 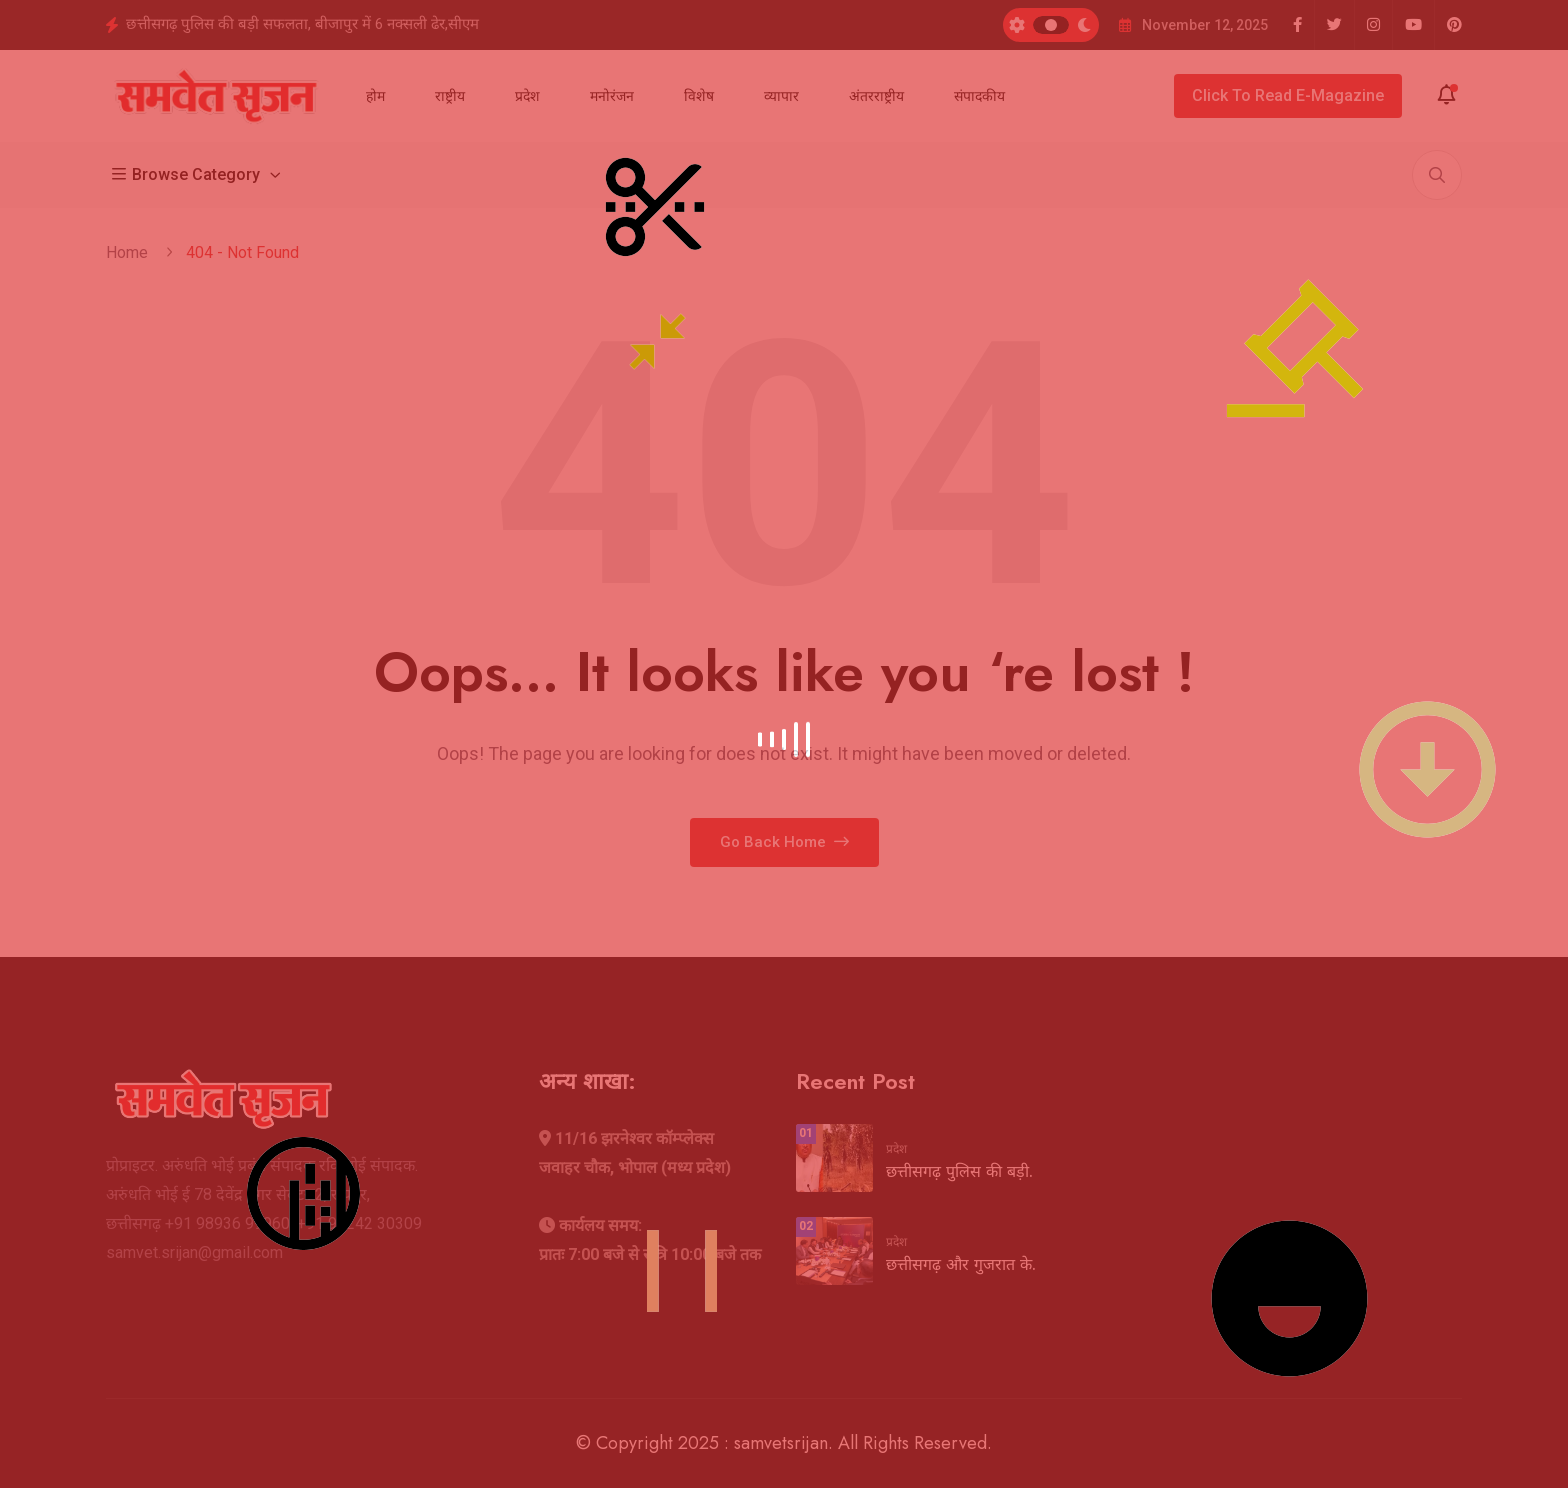 I want to click on cut selected content to clipboard, so click(x=655, y=207).